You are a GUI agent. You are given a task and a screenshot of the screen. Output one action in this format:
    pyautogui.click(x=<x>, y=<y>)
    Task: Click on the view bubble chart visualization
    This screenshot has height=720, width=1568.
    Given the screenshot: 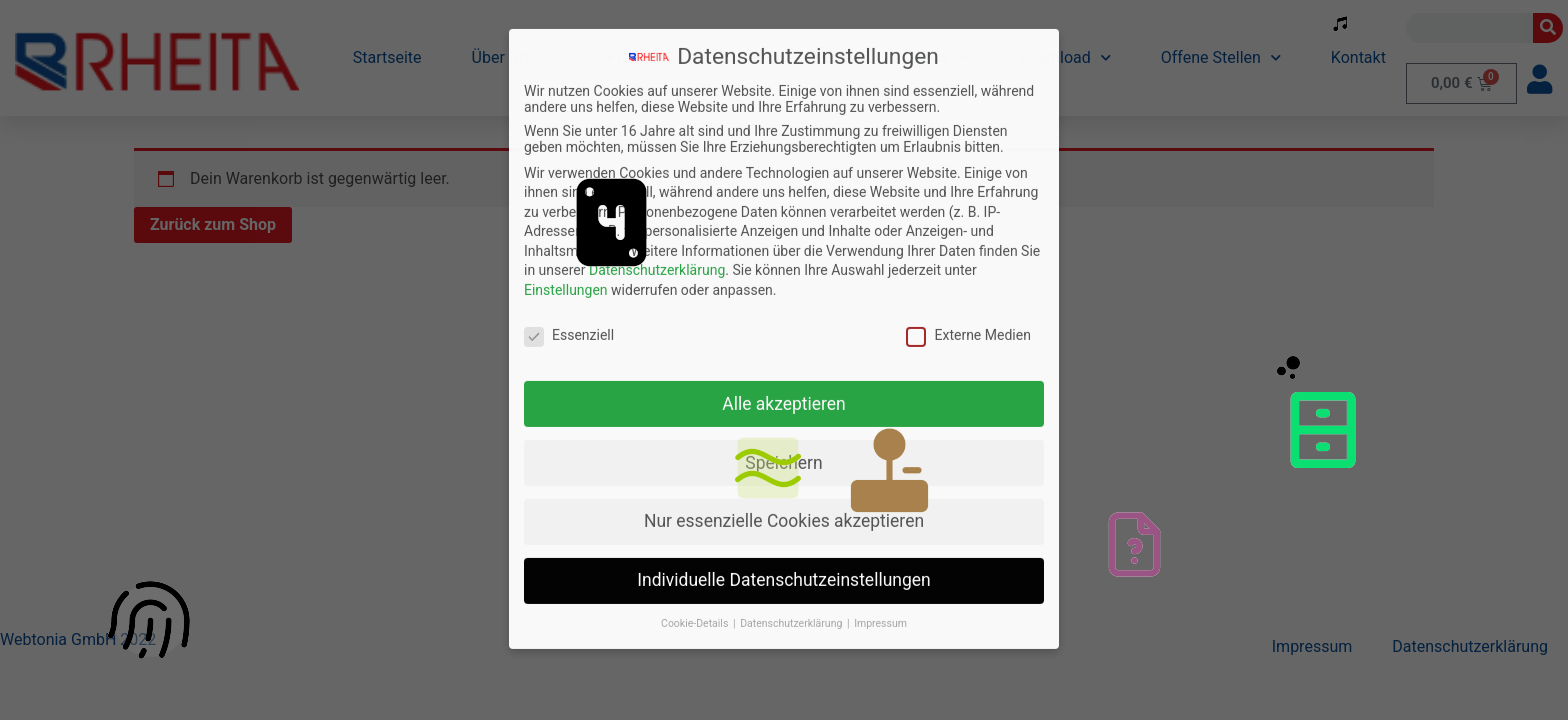 What is the action you would take?
    pyautogui.click(x=1288, y=367)
    